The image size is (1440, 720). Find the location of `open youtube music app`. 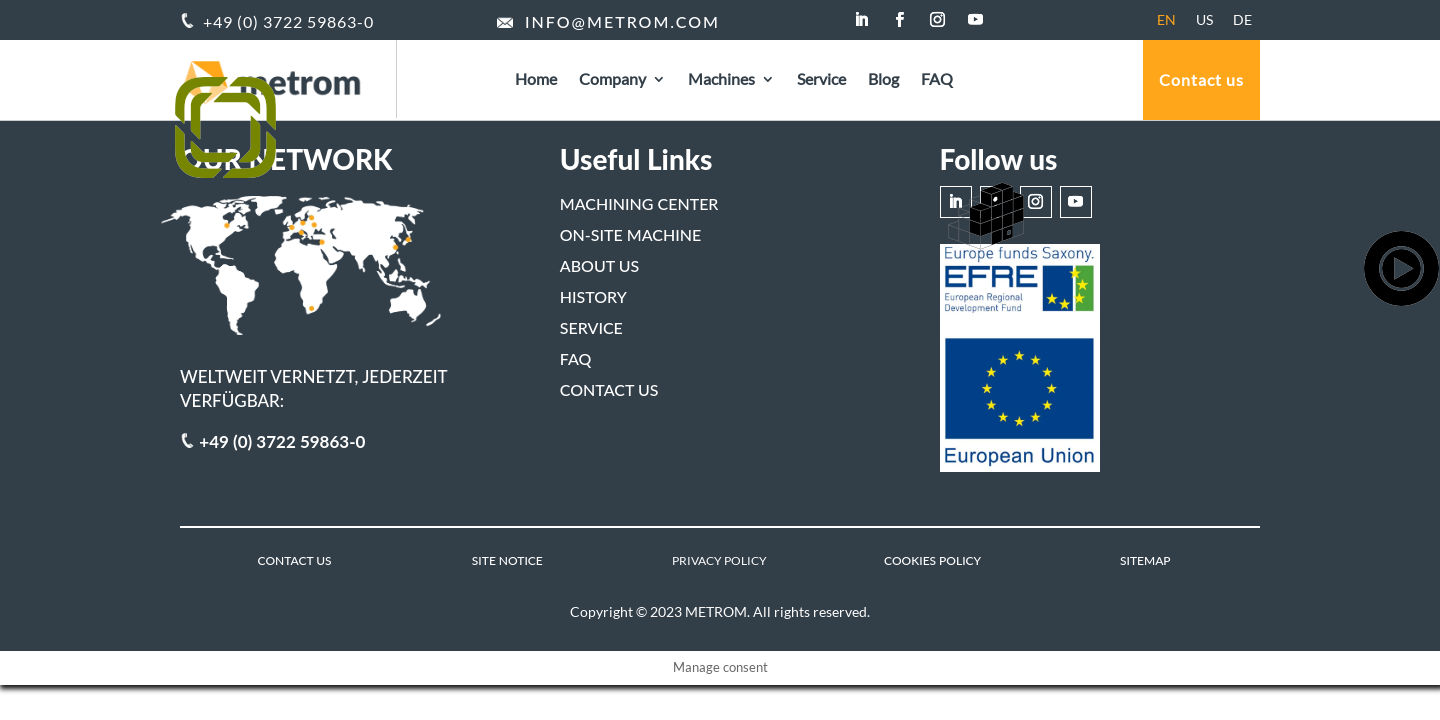

open youtube music app is located at coordinates (1401, 268).